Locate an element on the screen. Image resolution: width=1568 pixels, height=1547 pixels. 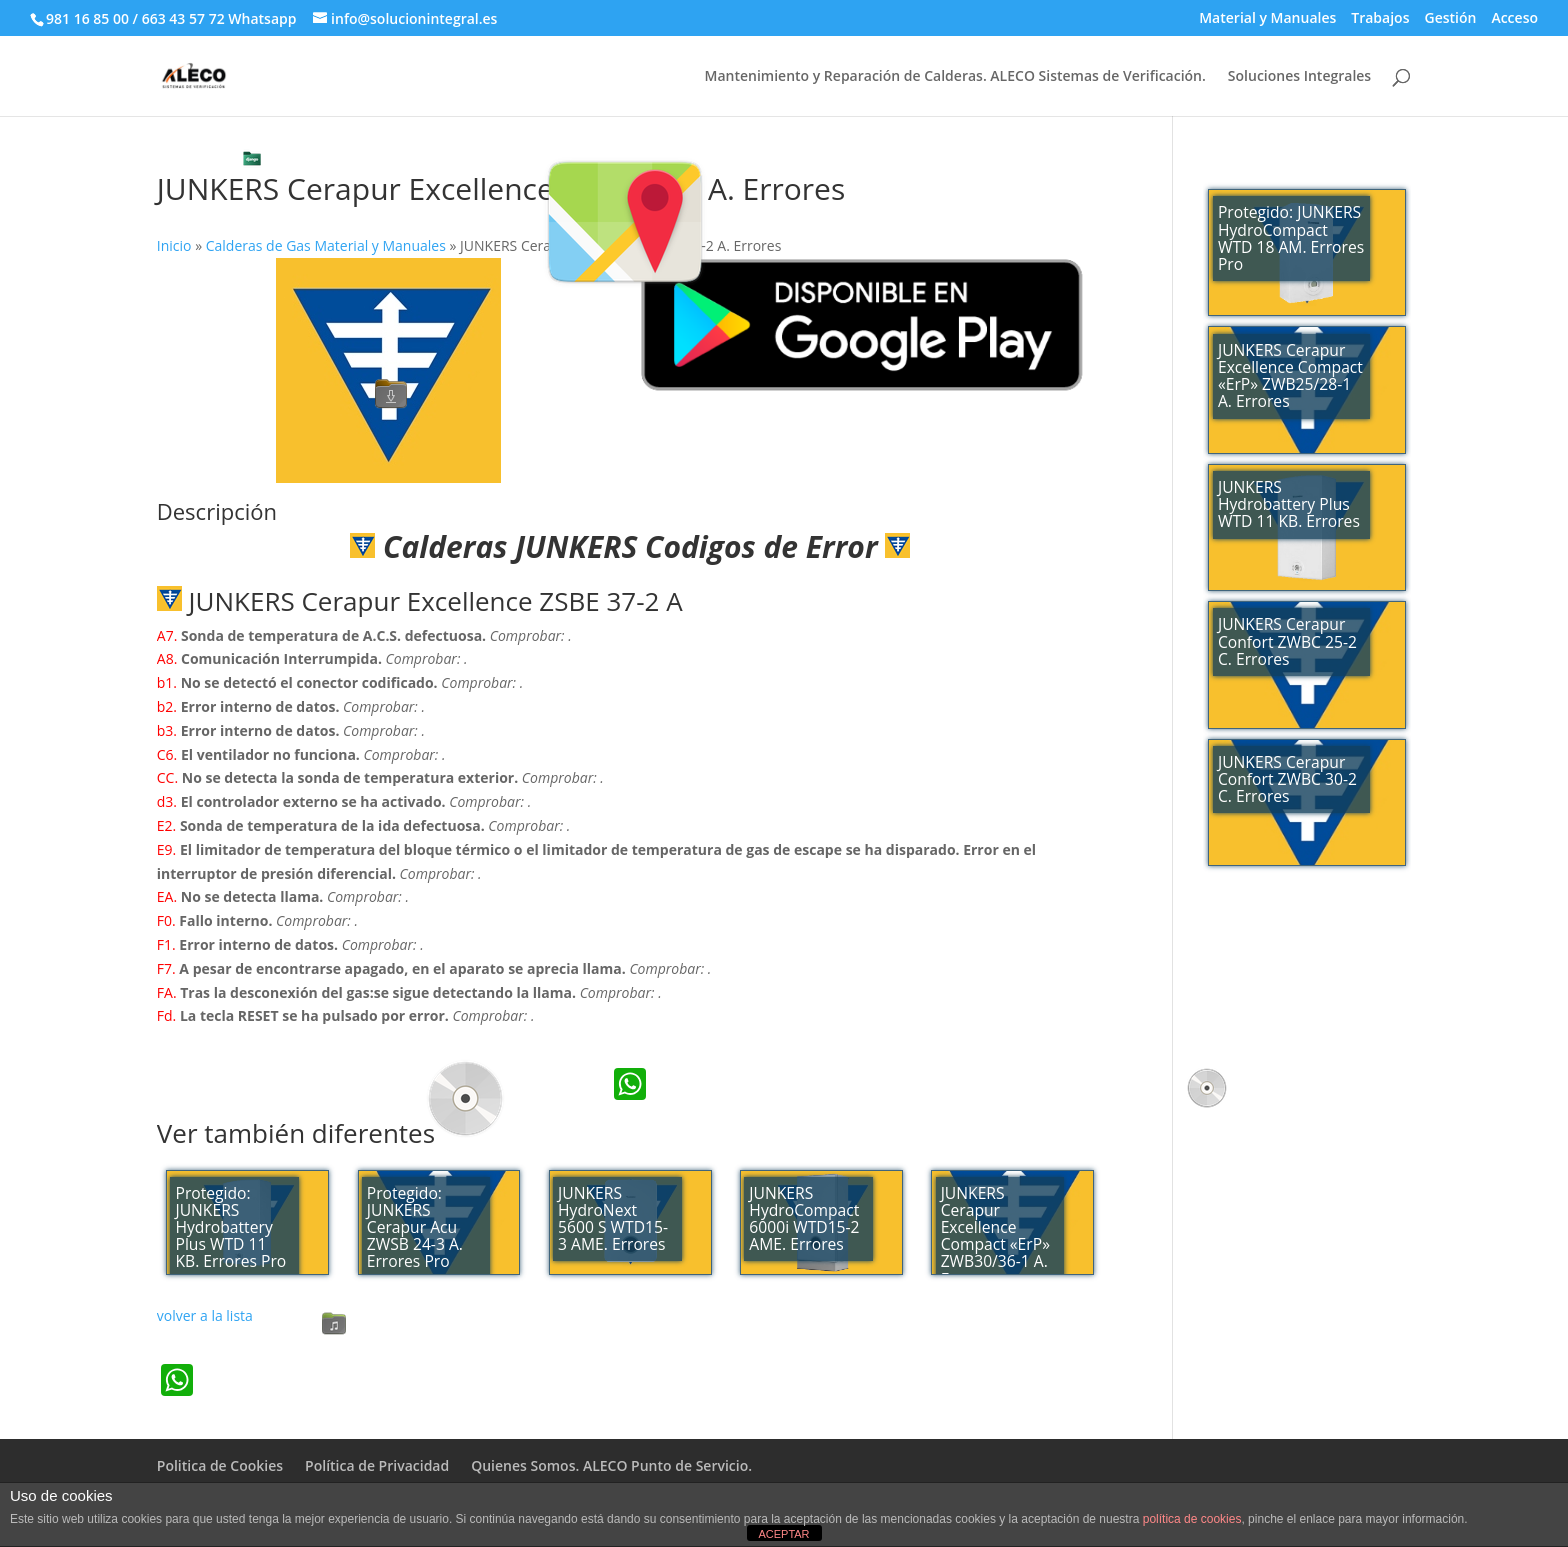
open the maps application is located at coordinates (625, 222).